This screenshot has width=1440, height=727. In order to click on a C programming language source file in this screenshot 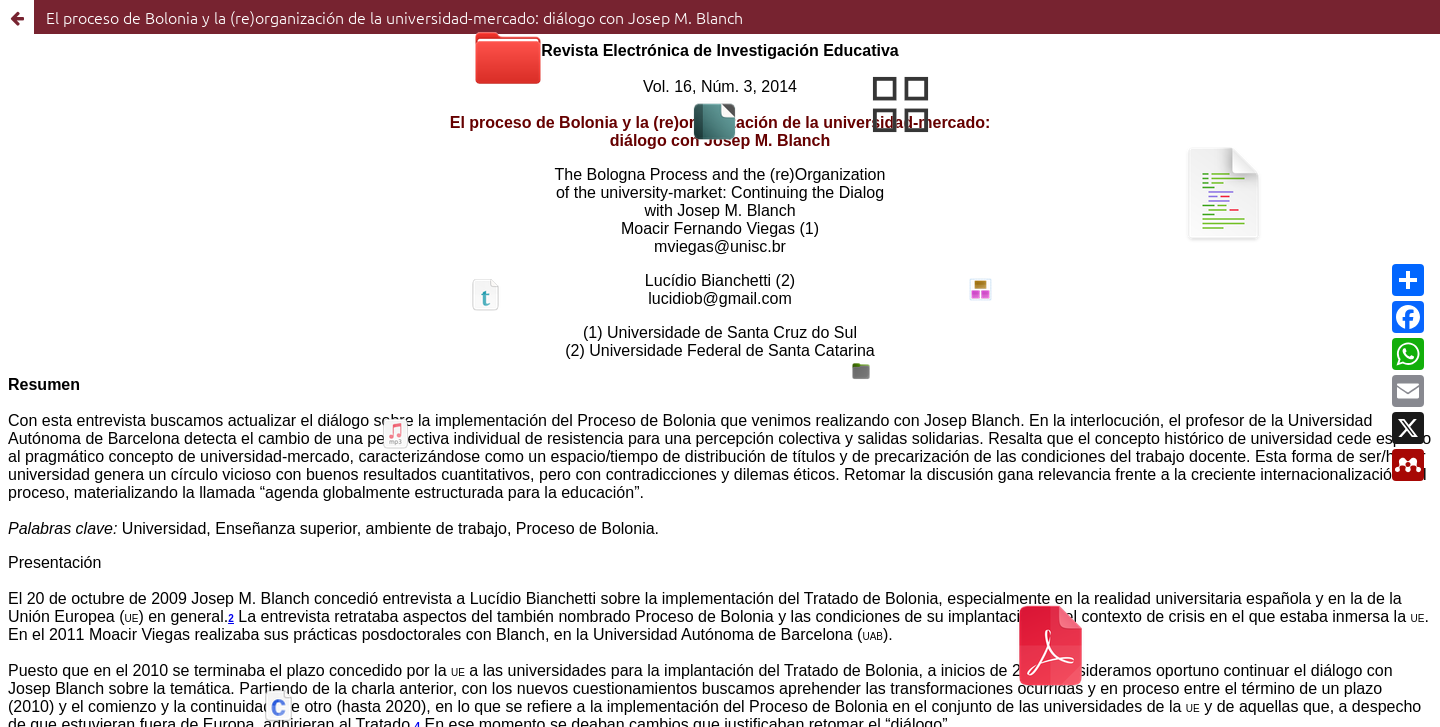, I will do `click(278, 705)`.